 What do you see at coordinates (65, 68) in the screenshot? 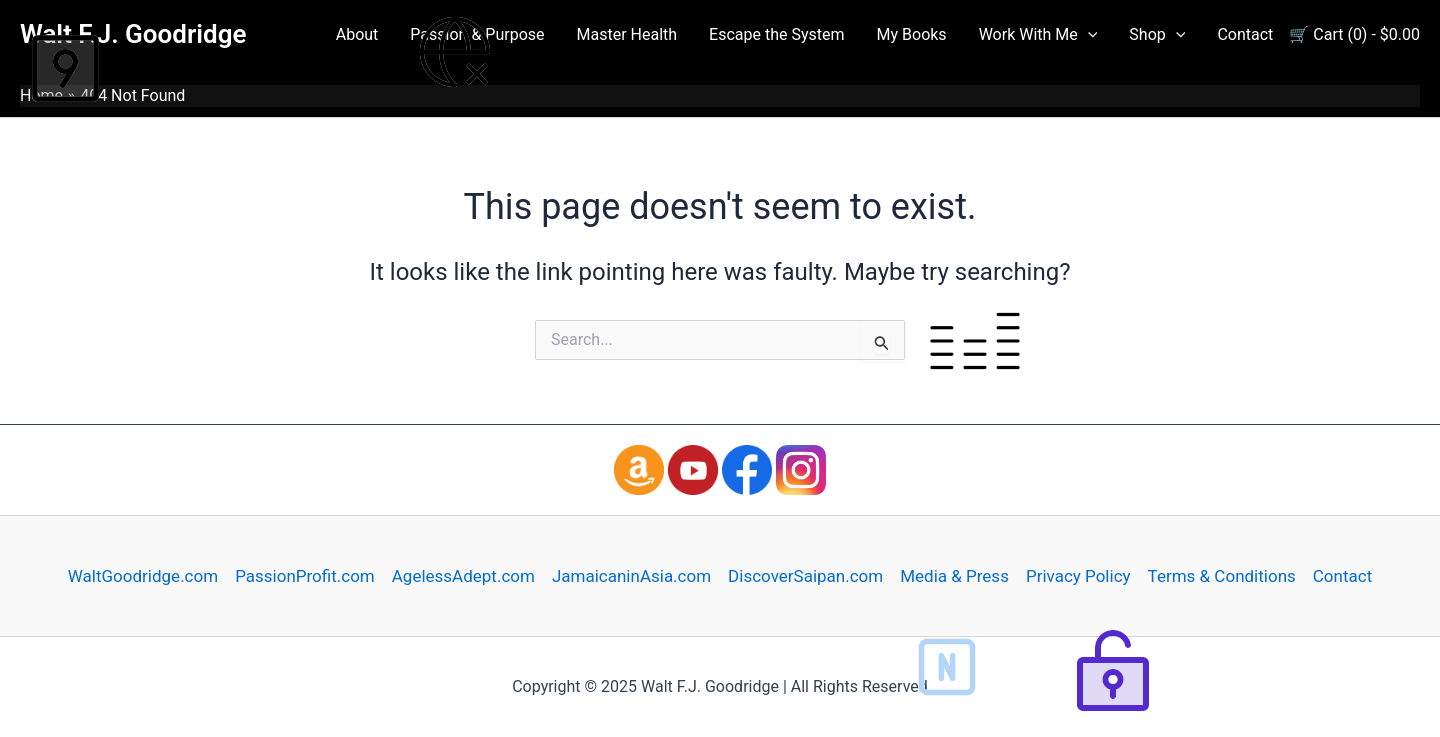
I see `select number nine from a keypad` at bounding box center [65, 68].